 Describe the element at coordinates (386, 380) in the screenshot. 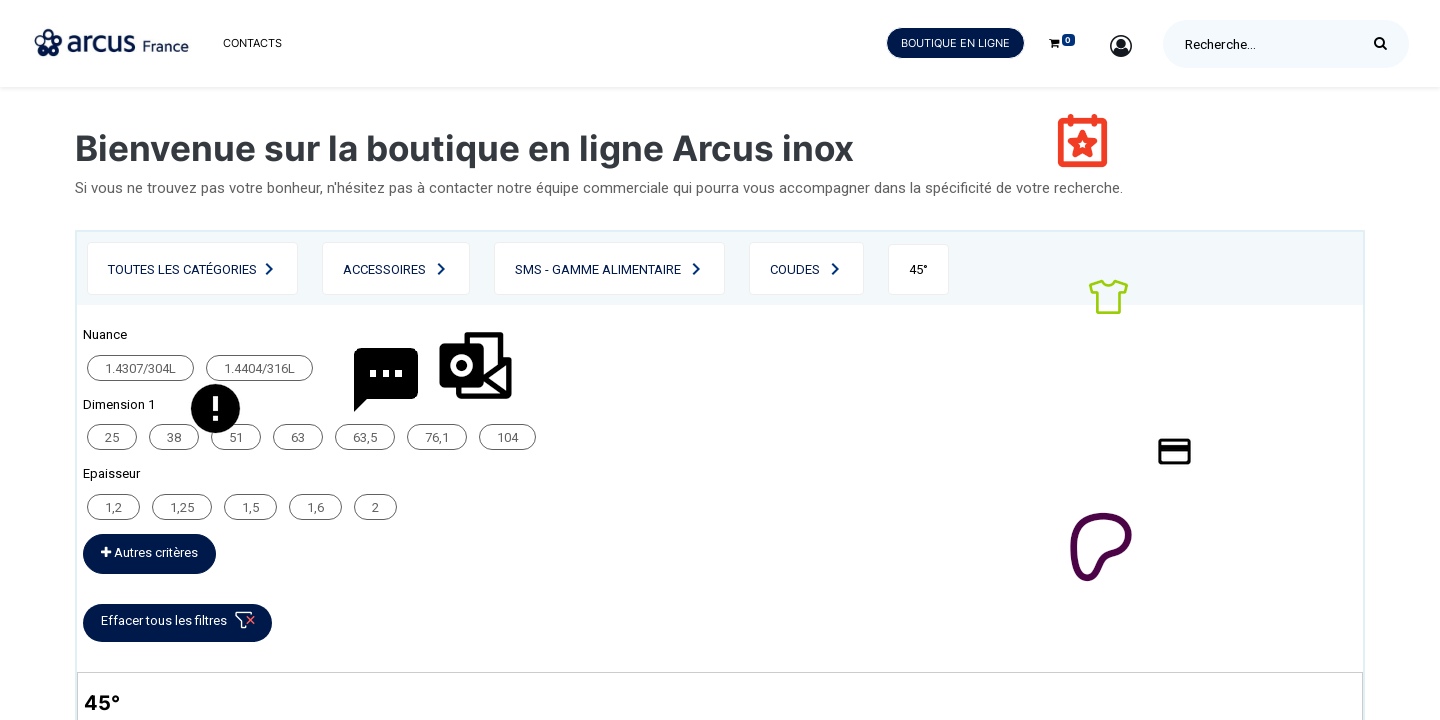

I see `open text messages` at that location.